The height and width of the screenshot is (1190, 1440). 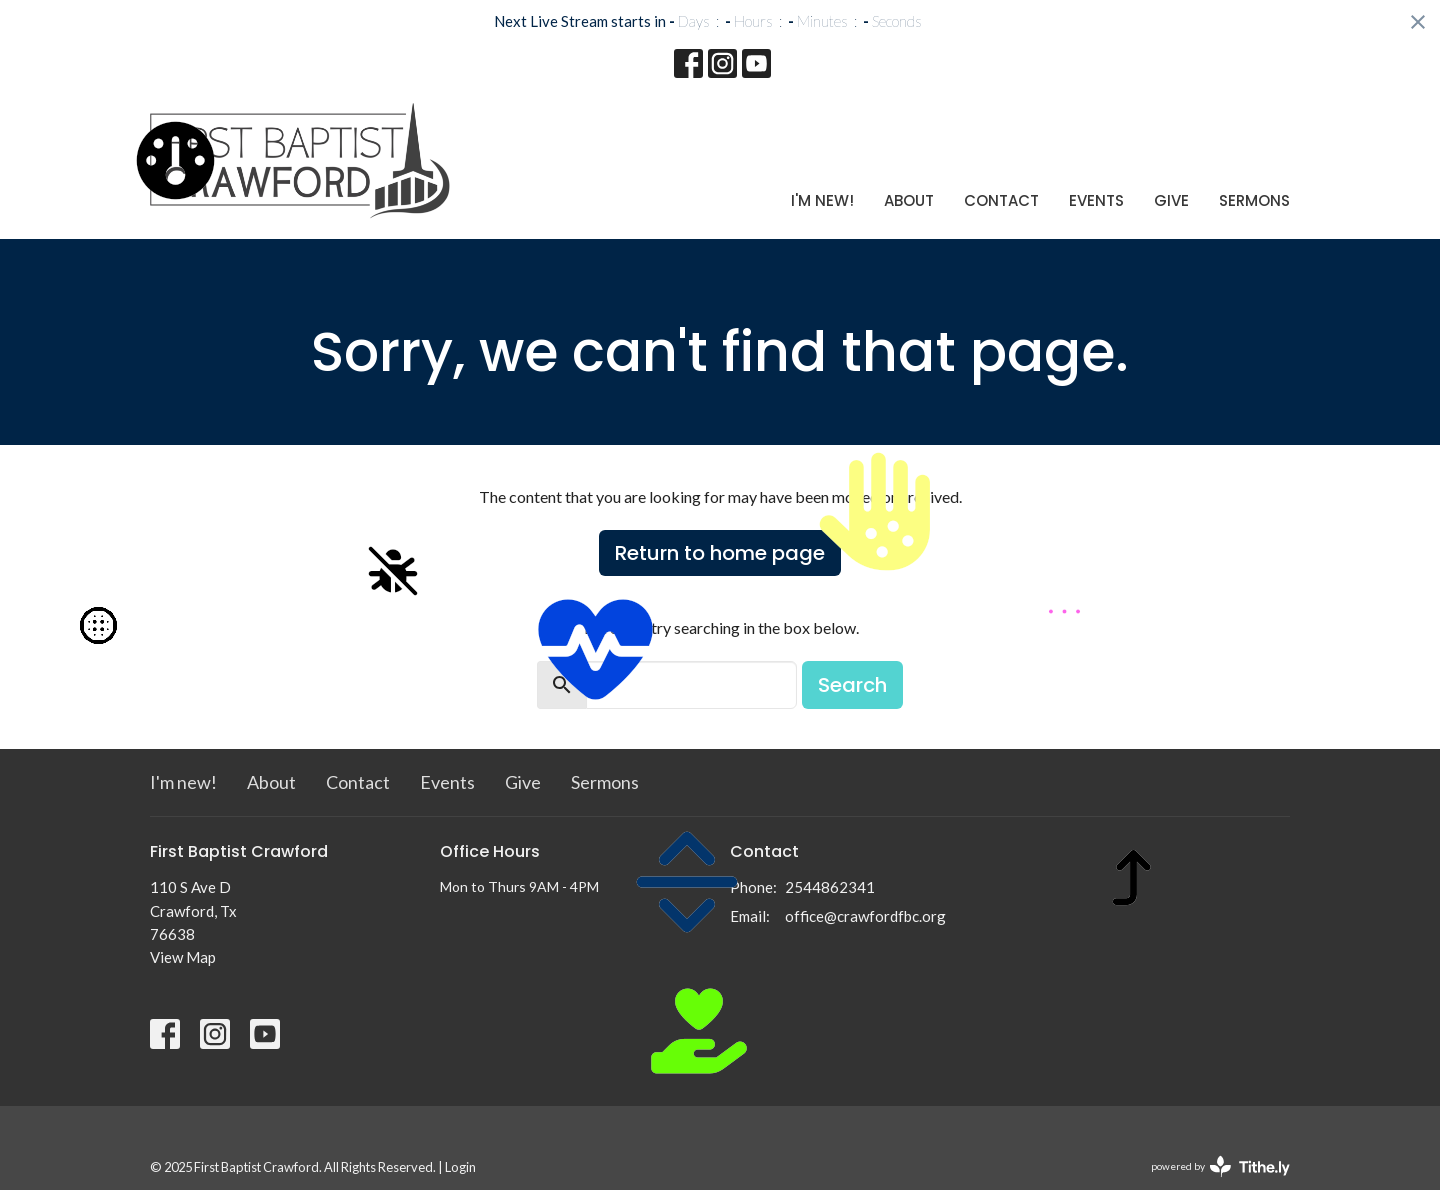 What do you see at coordinates (687, 882) in the screenshot?
I see `insert a horizontal divider between content sections` at bounding box center [687, 882].